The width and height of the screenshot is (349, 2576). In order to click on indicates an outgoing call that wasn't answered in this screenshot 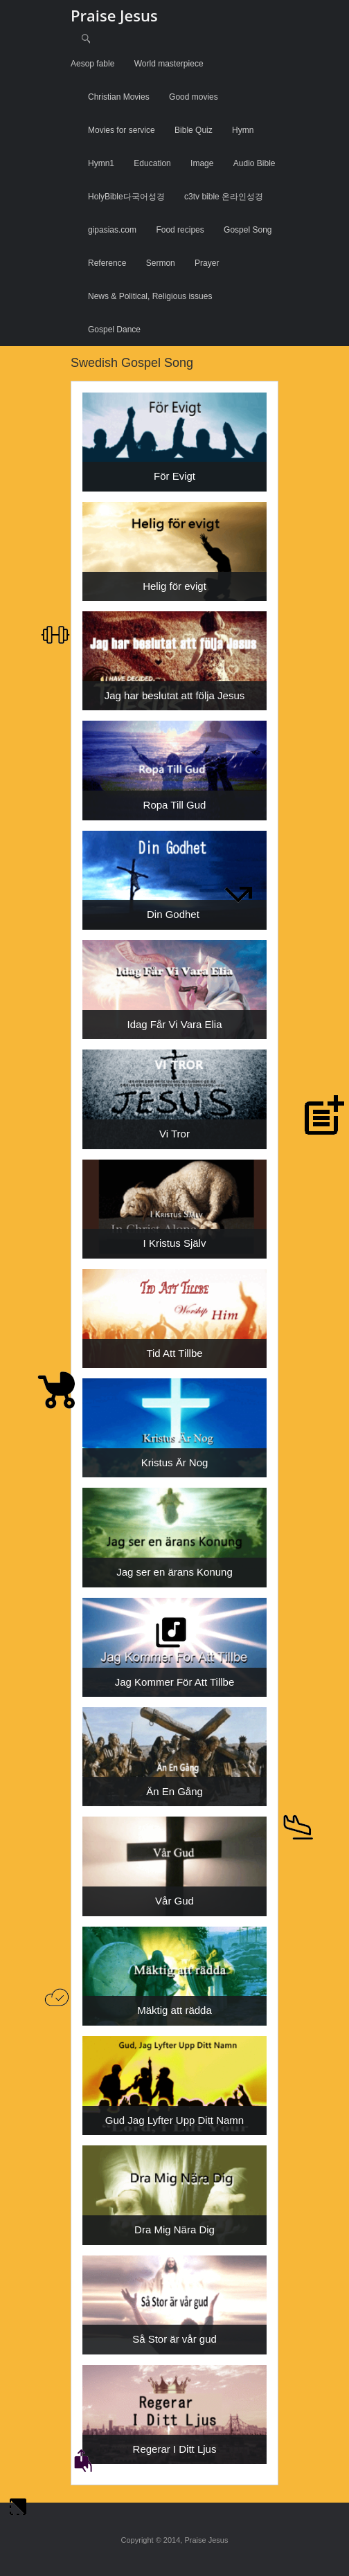, I will do `click(238, 894)`.